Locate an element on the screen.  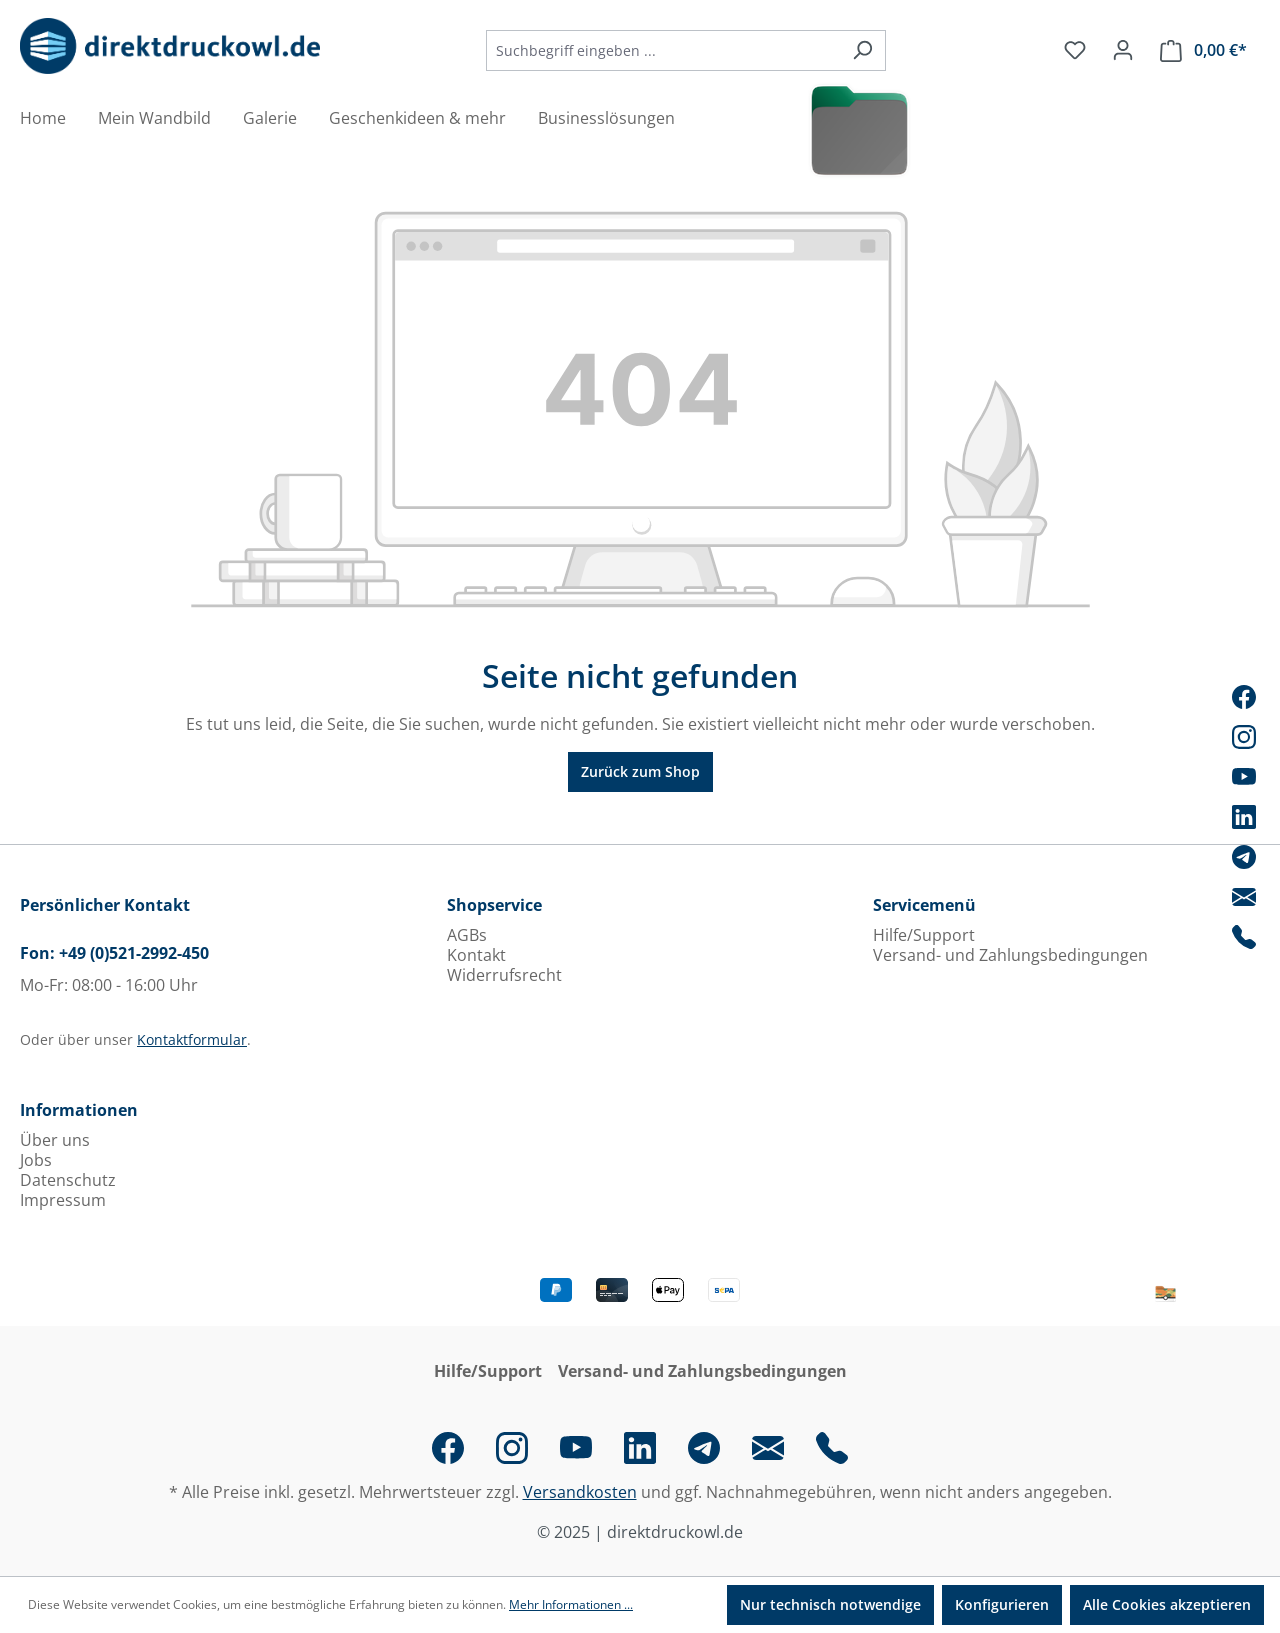
folder containing pokémon safari ball themed content is located at coordinates (1165, 1294).